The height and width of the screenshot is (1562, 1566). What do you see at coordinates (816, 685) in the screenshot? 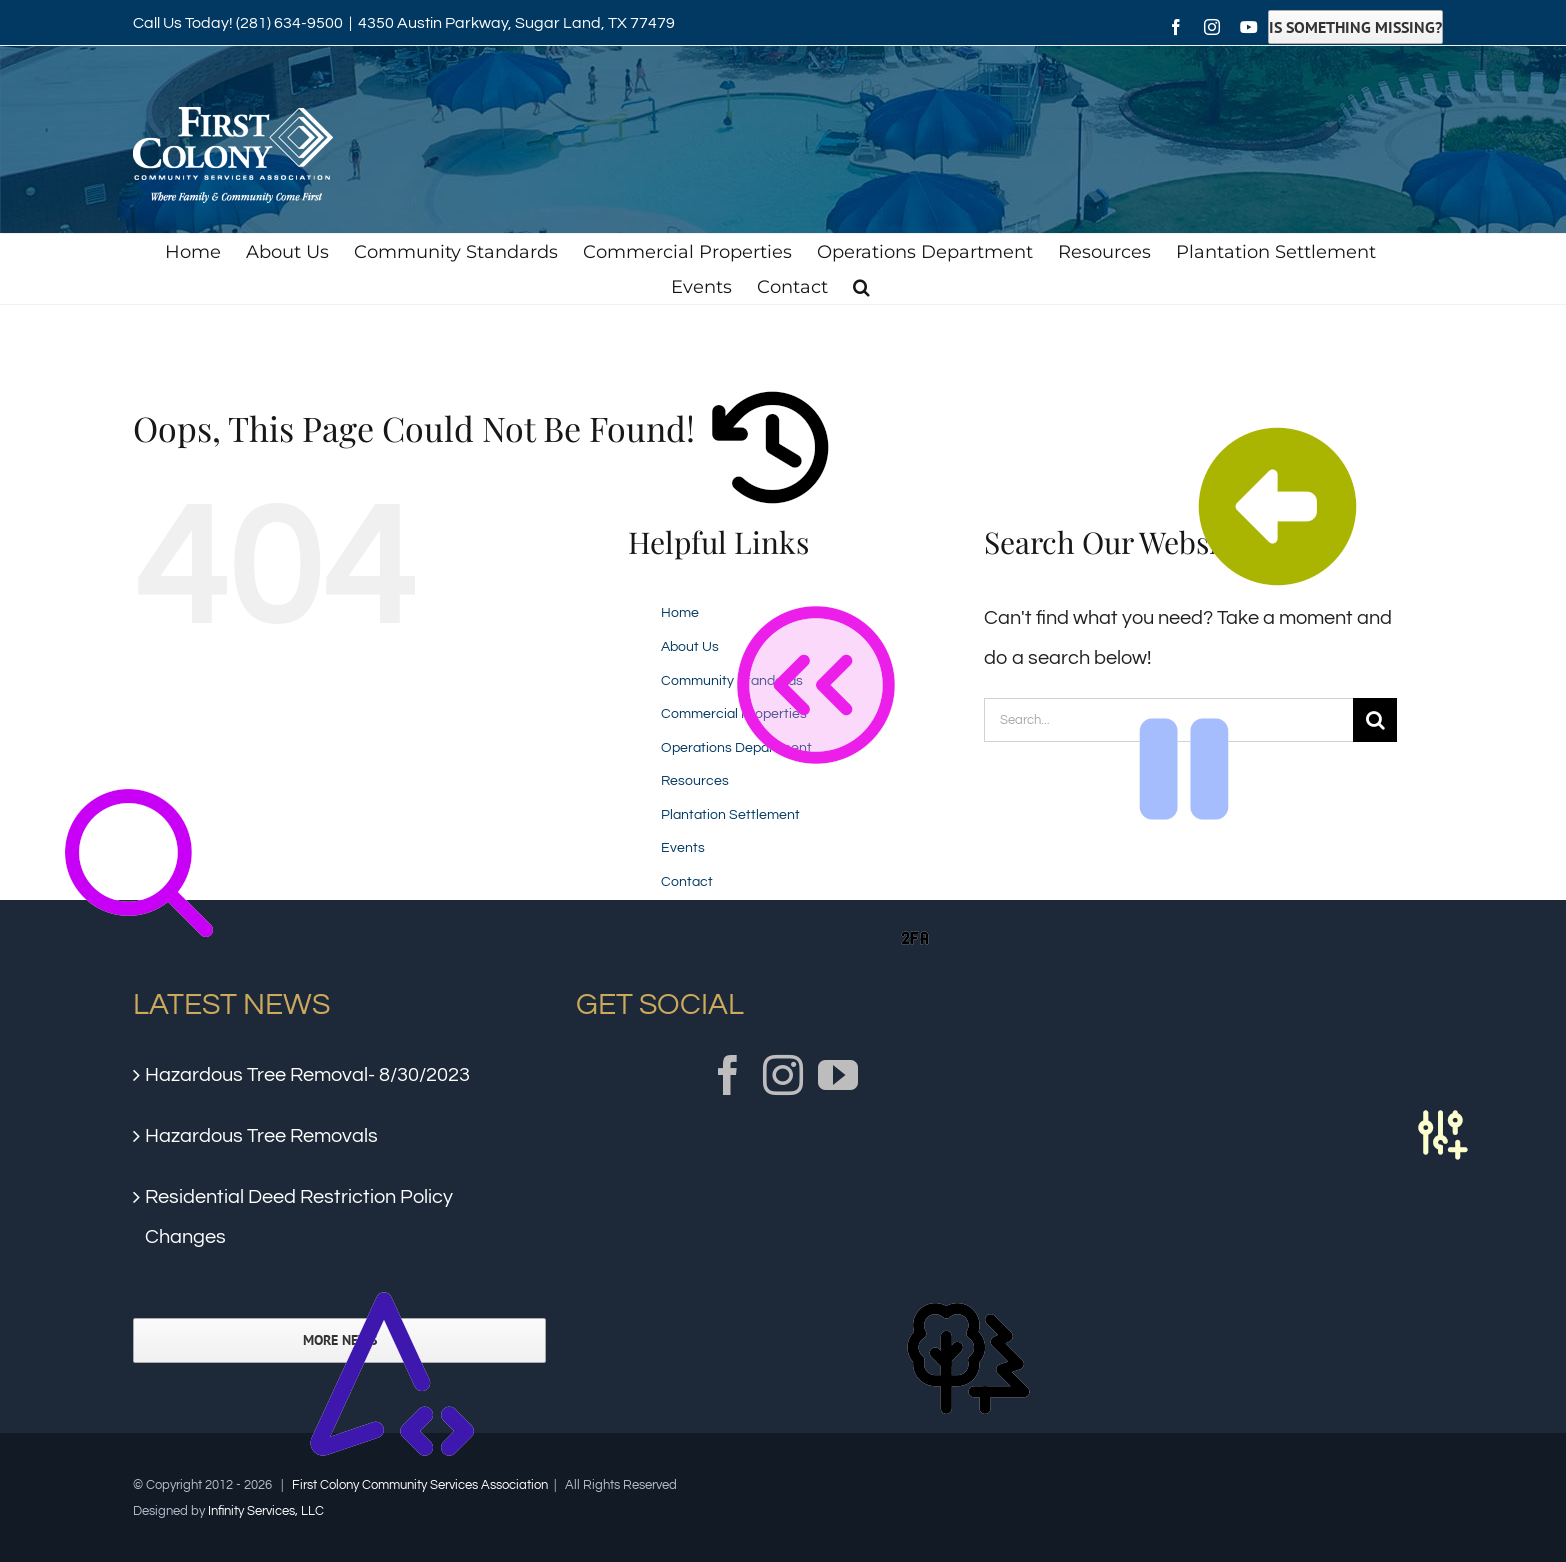
I see `go back to the beginning` at bounding box center [816, 685].